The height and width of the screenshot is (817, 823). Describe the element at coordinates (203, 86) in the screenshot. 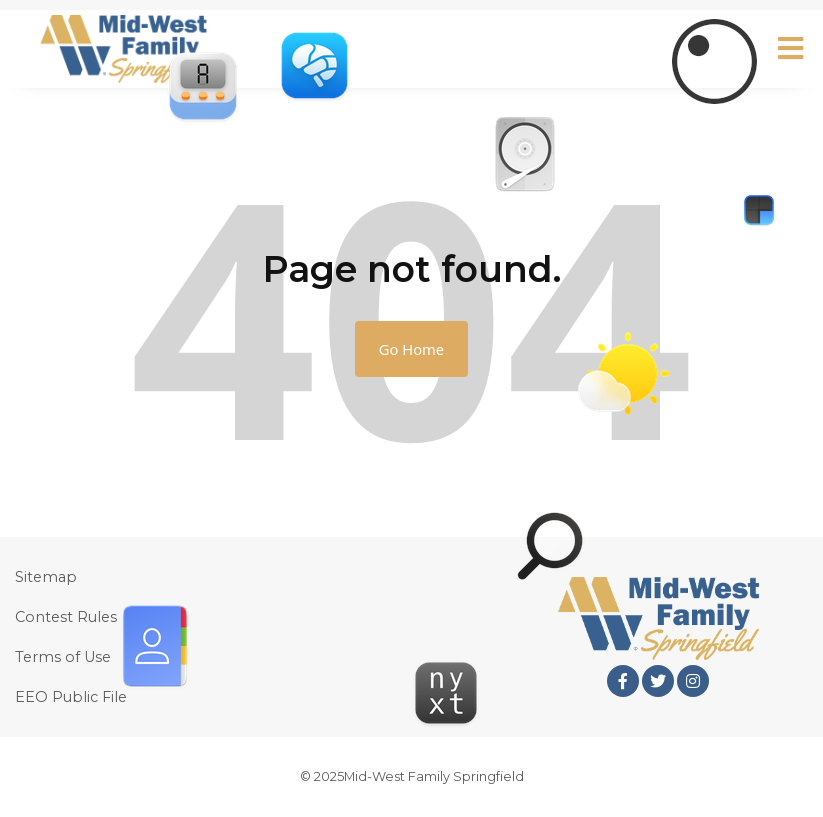

I see `open chromatic app for guitar tuning` at that location.